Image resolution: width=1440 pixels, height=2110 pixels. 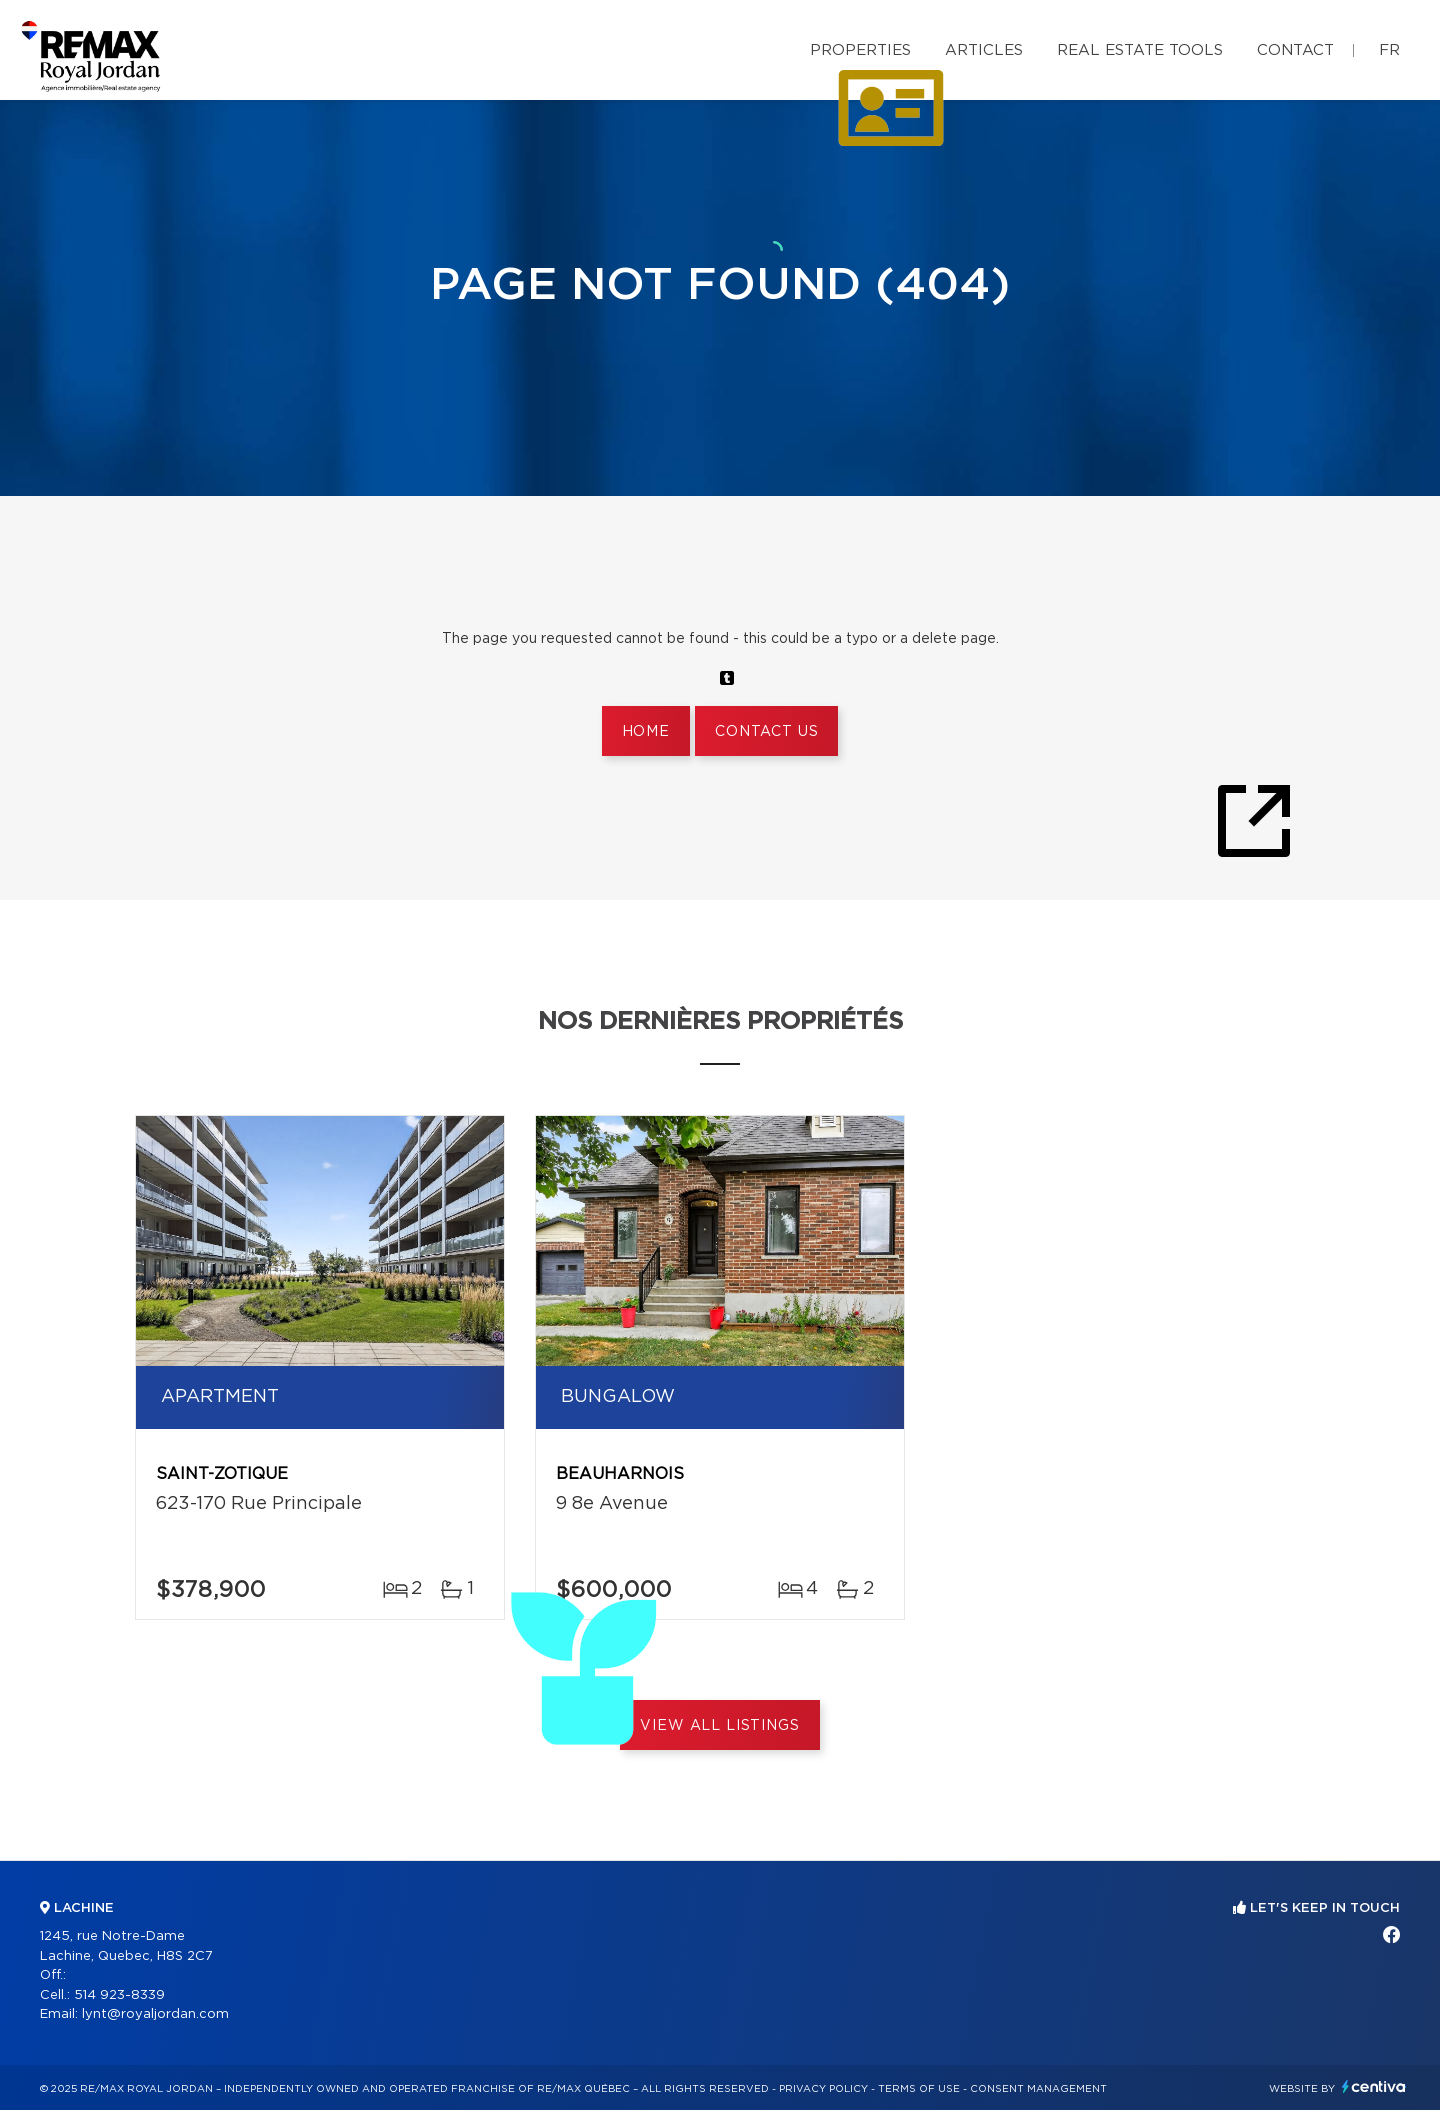 What do you see at coordinates (587, 1668) in the screenshot?
I see `access plant care or gardening features` at bounding box center [587, 1668].